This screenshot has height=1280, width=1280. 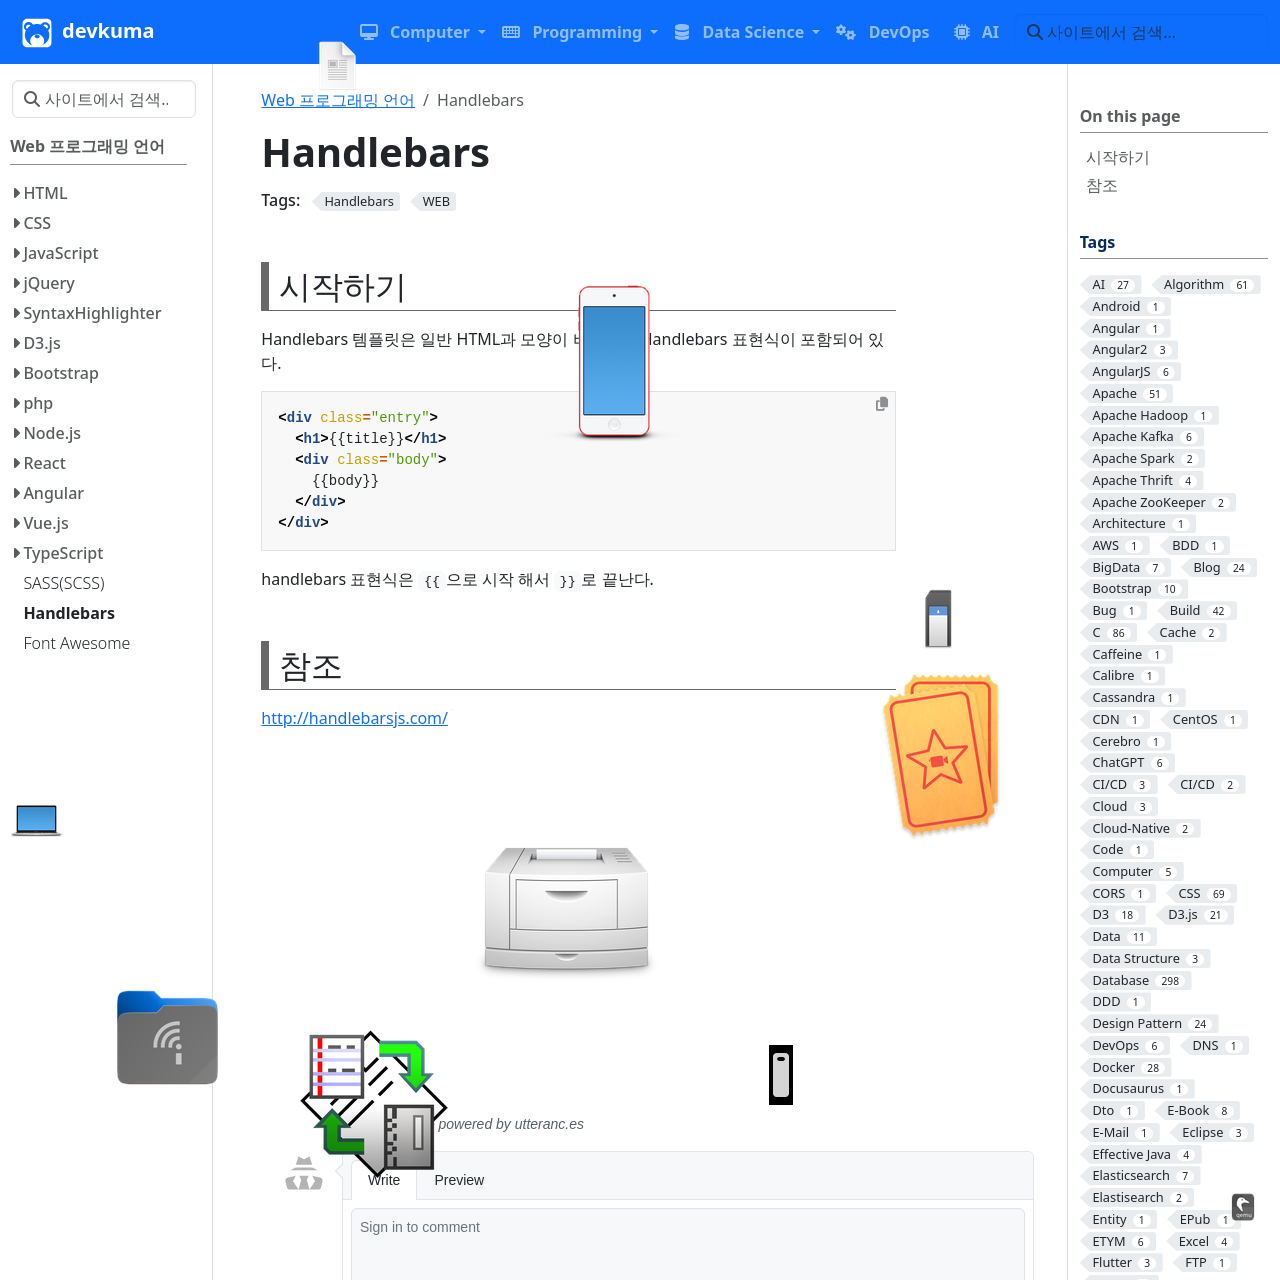 What do you see at coordinates (167, 1037) in the screenshot?
I see `open insync cloud sync folder` at bounding box center [167, 1037].